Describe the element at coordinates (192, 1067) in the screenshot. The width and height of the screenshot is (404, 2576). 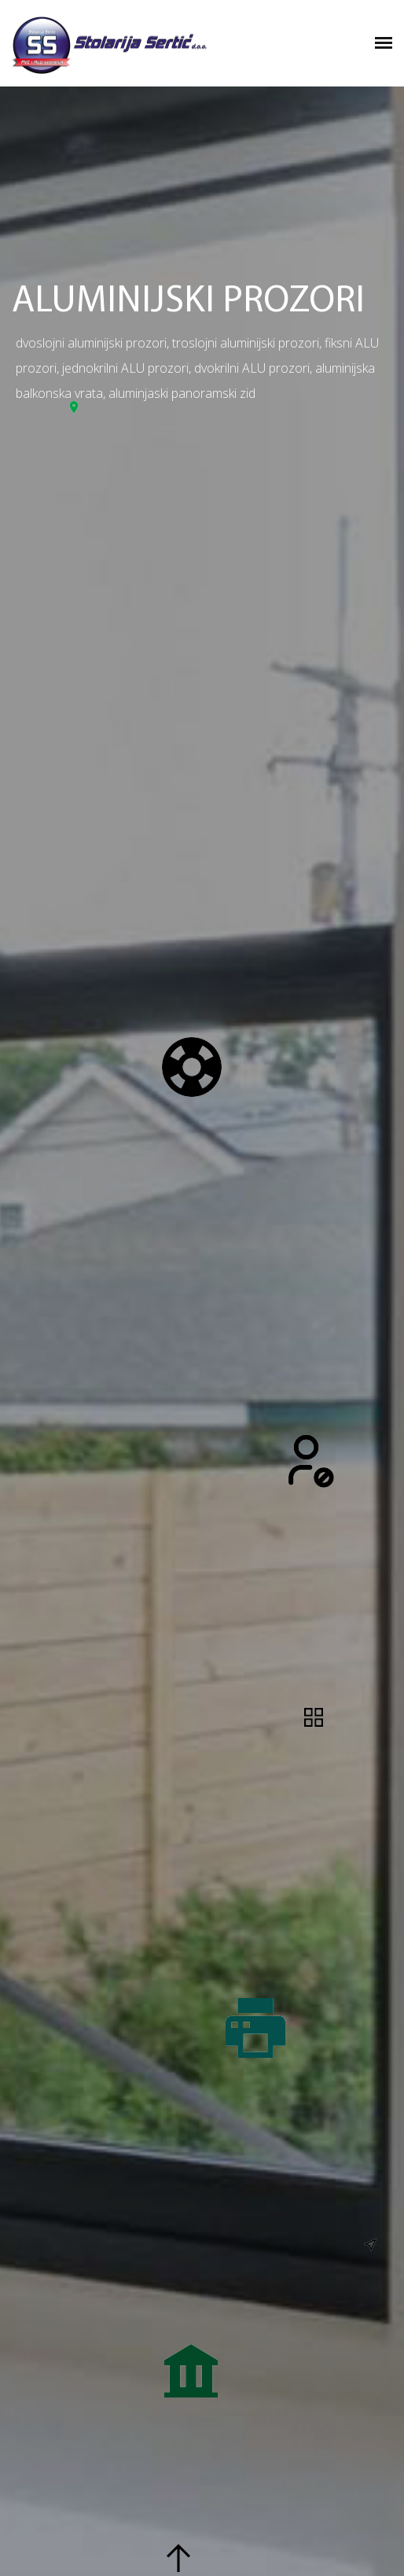
I see `access help or support` at that location.